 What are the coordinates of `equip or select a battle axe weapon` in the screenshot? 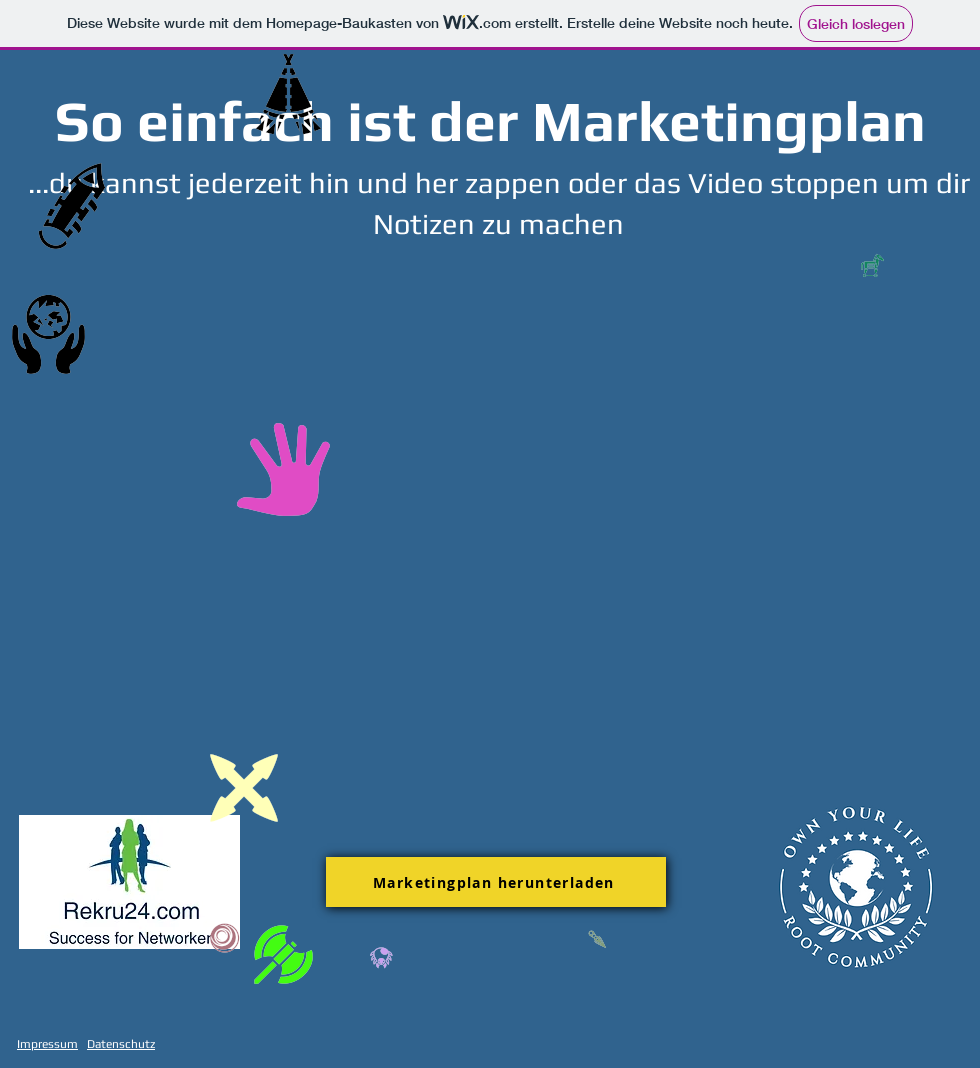 It's located at (283, 954).